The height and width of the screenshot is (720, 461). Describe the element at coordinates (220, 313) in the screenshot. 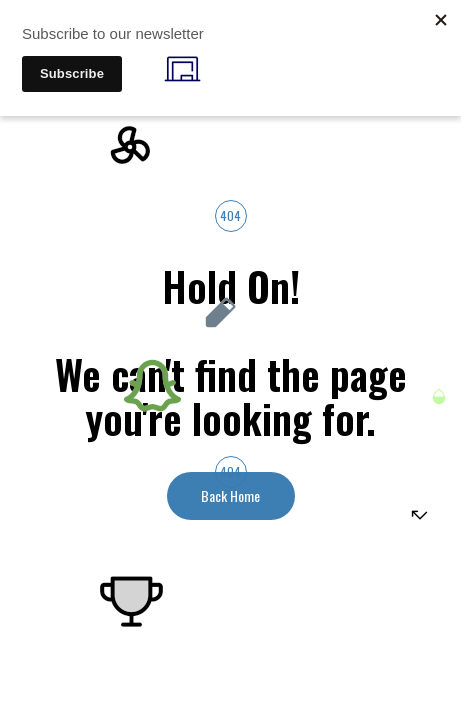

I see `edit content or text` at that location.